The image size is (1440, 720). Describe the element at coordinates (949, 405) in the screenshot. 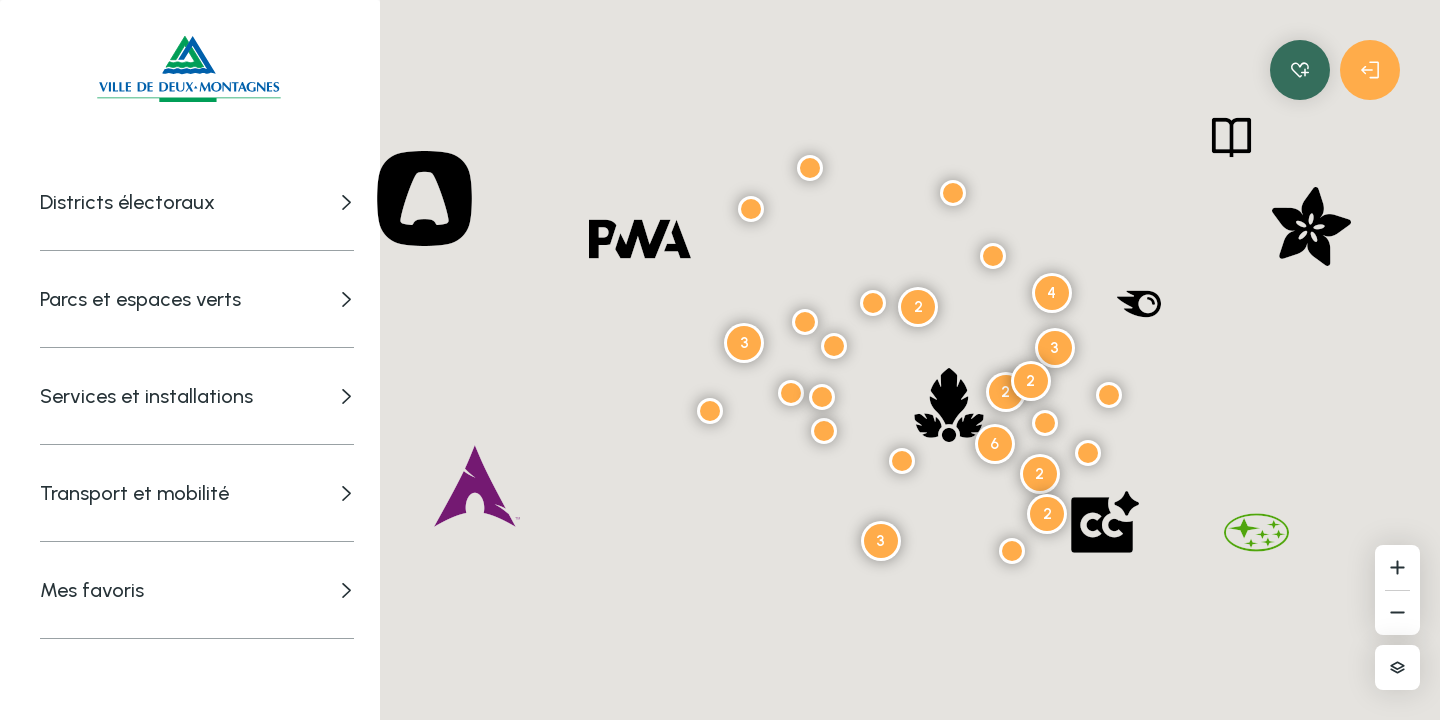

I see `parse.ly logo` at that location.